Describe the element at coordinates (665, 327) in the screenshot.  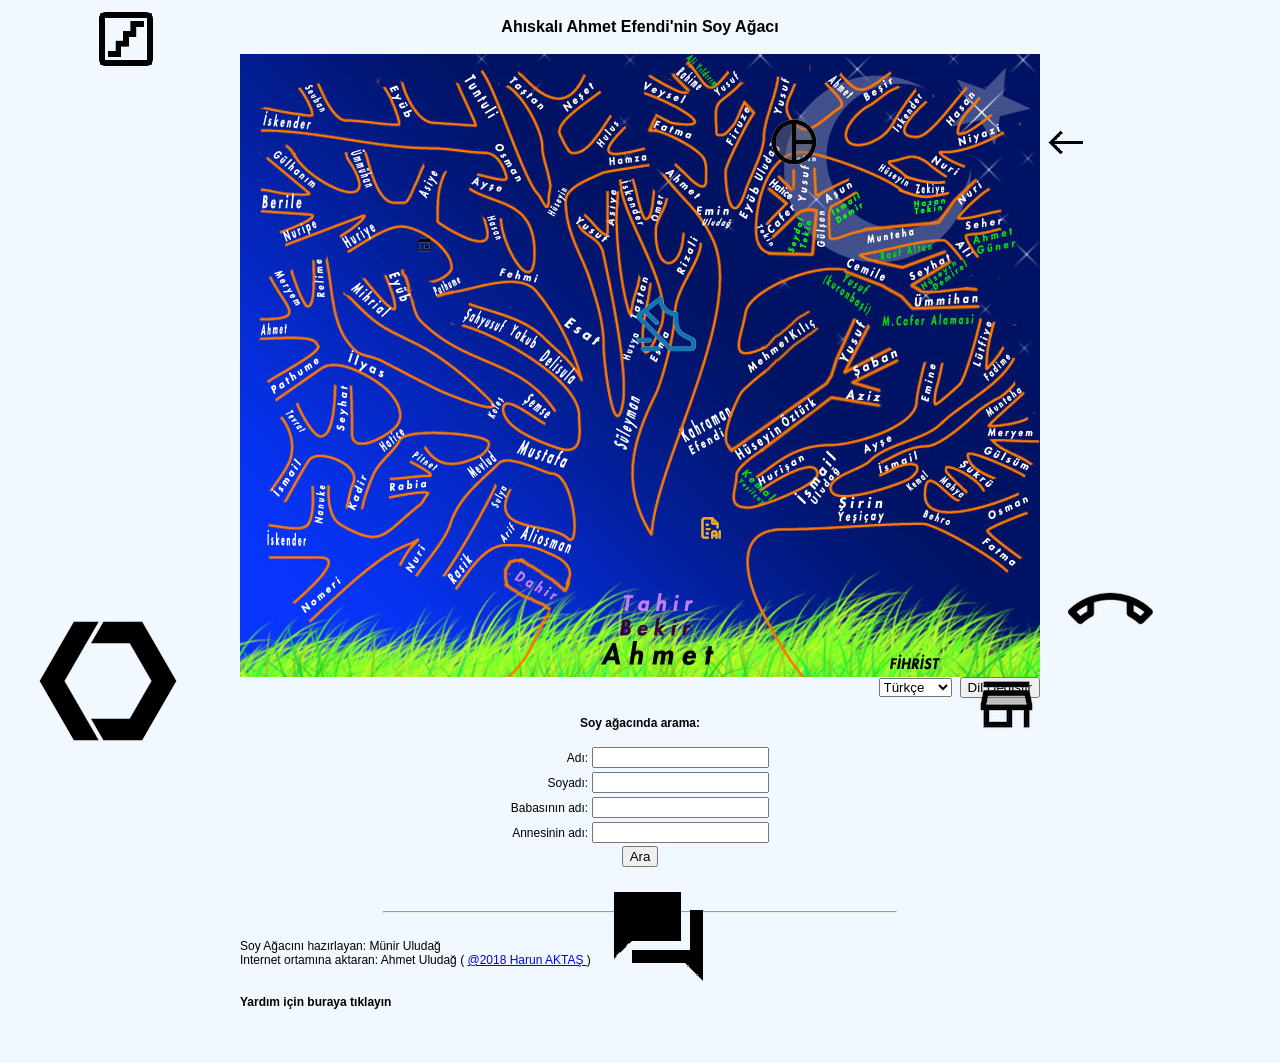
I see `start a running or fitness activity` at that location.